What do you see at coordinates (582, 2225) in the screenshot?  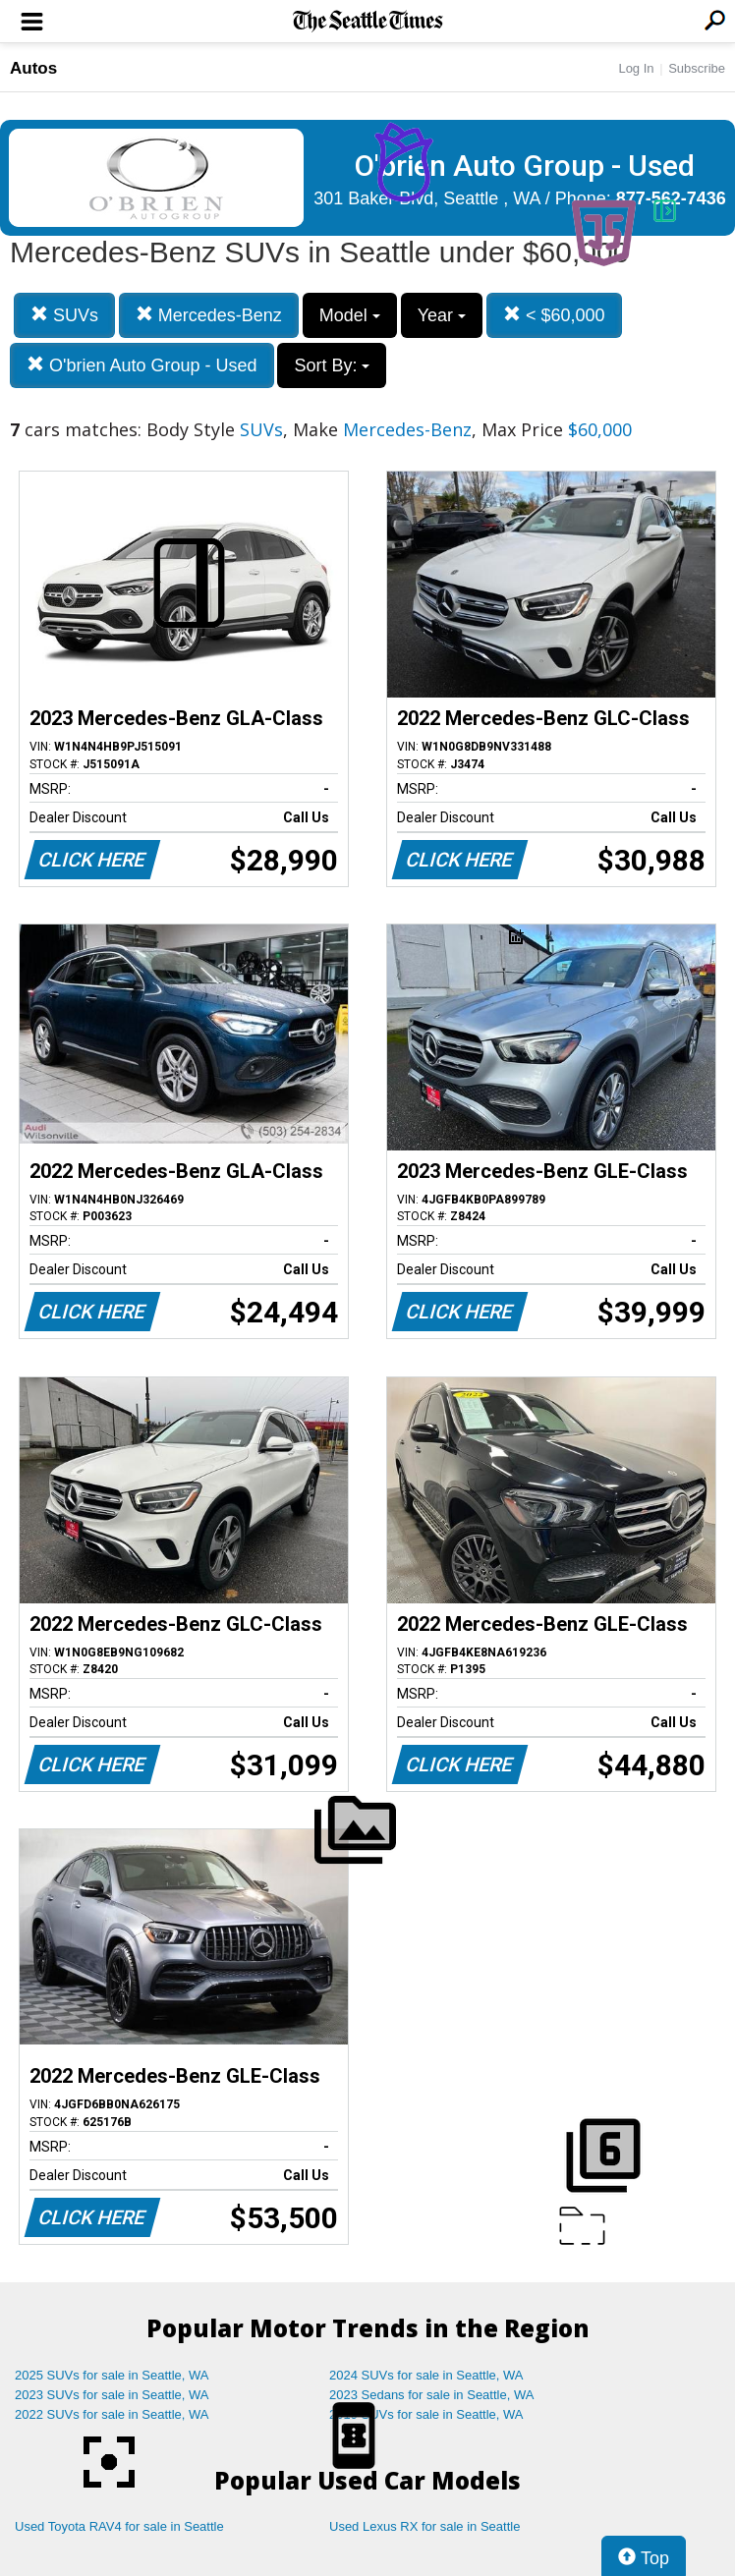 I see `create a new folder` at bounding box center [582, 2225].